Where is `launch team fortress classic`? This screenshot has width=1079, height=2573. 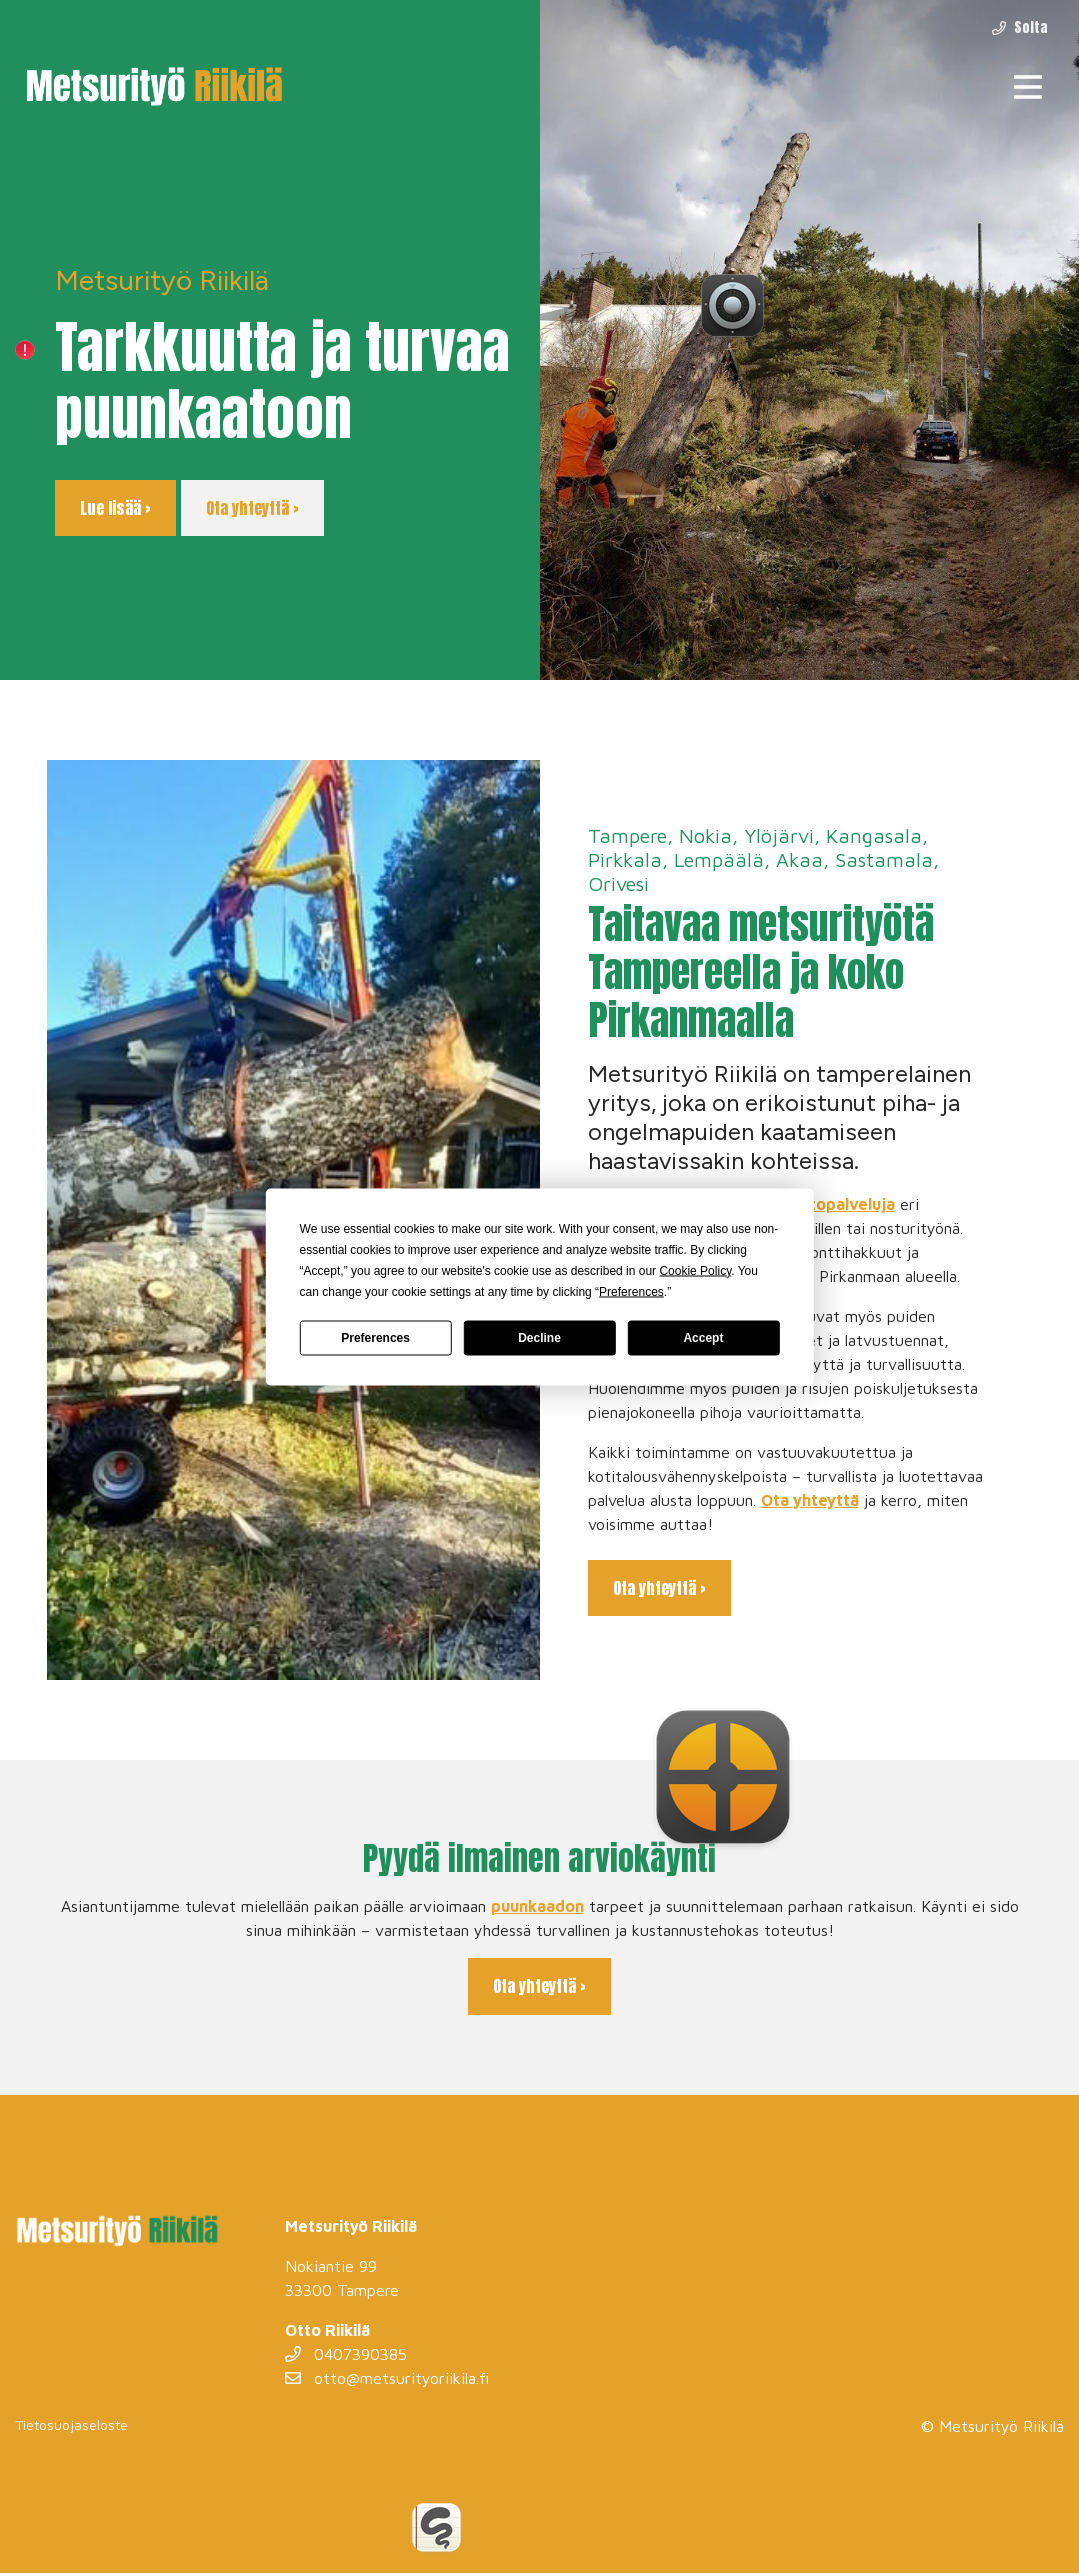
launch team fortress classic is located at coordinates (723, 1777).